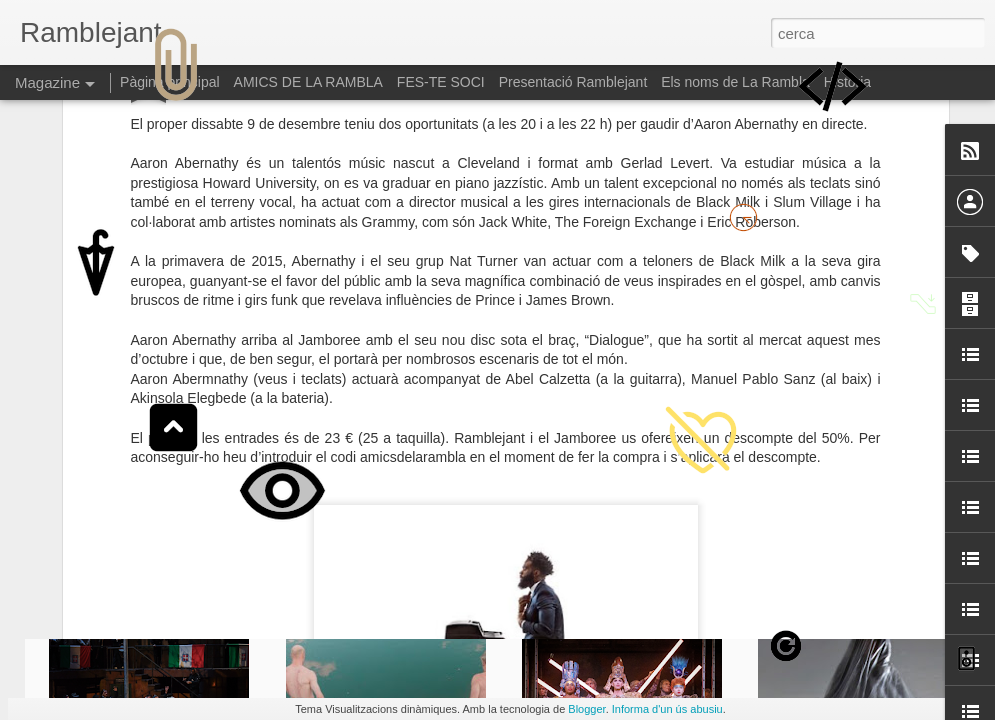  I want to click on indicates escalator going down, so click(923, 304).